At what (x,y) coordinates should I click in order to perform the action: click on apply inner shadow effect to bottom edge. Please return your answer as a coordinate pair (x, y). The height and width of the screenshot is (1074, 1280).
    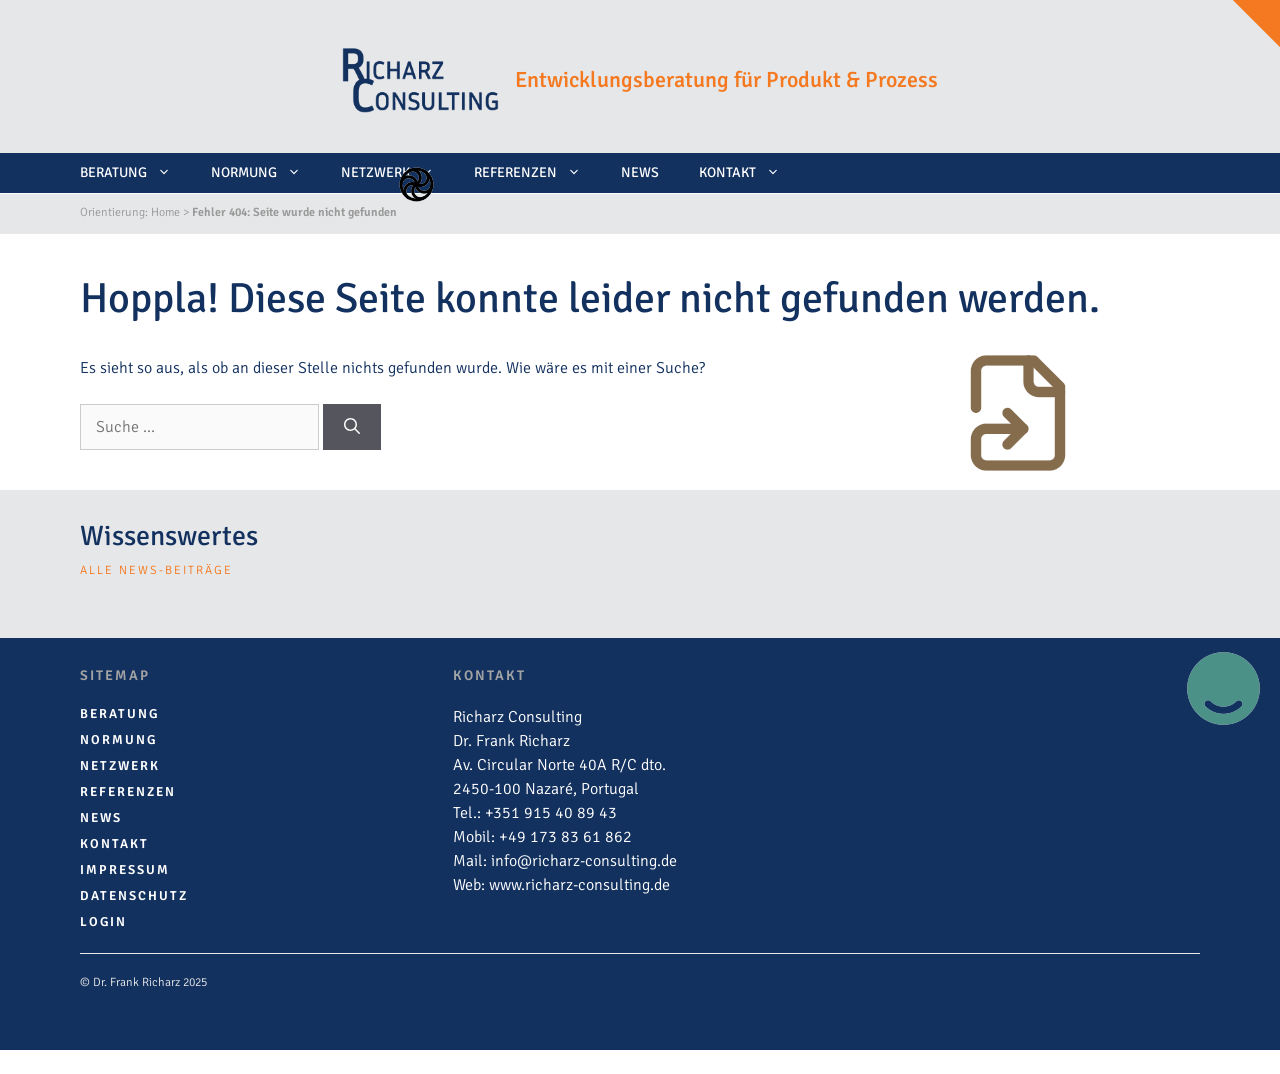
    Looking at the image, I should click on (1223, 688).